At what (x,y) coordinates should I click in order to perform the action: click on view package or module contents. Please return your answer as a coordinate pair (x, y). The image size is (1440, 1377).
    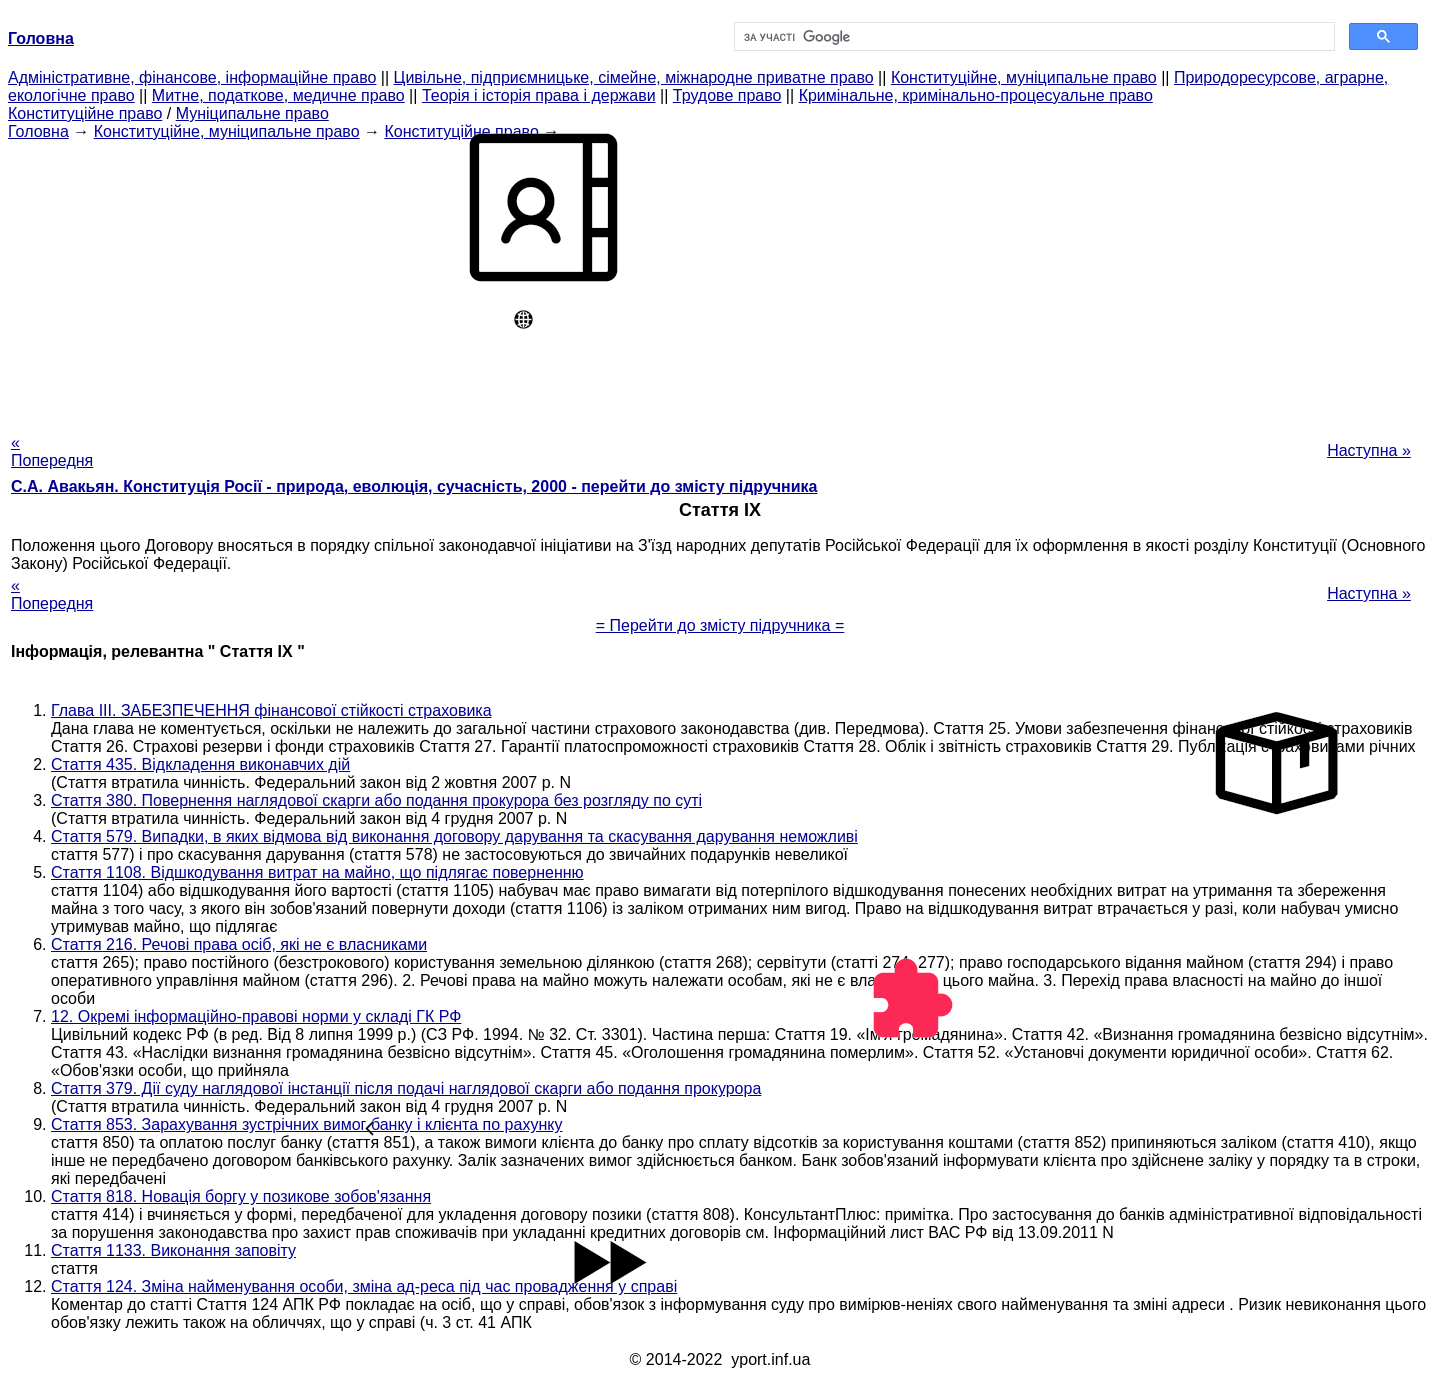
    Looking at the image, I should click on (1272, 759).